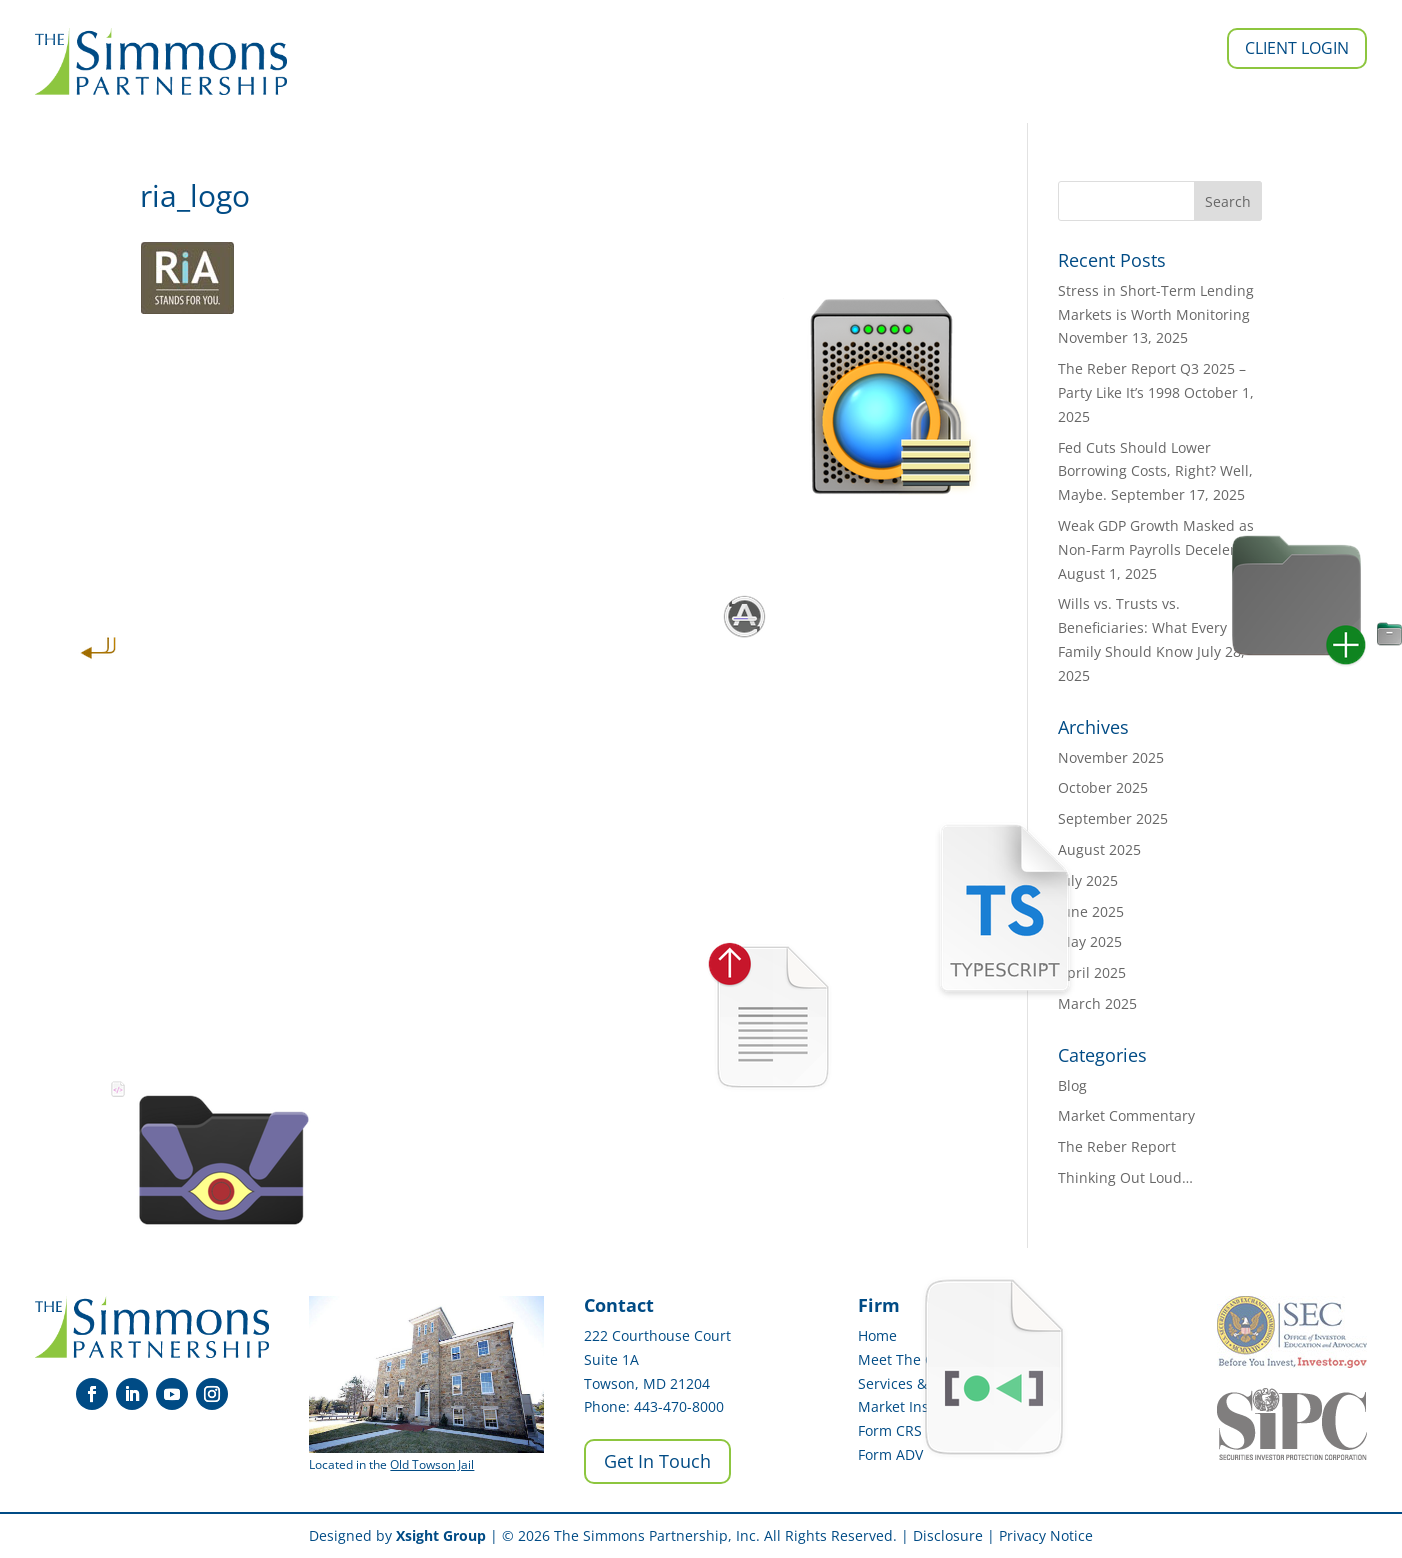 Image resolution: width=1402 pixels, height=1558 pixels. Describe the element at coordinates (1296, 595) in the screenshot. I see `create a new folder` at that location.